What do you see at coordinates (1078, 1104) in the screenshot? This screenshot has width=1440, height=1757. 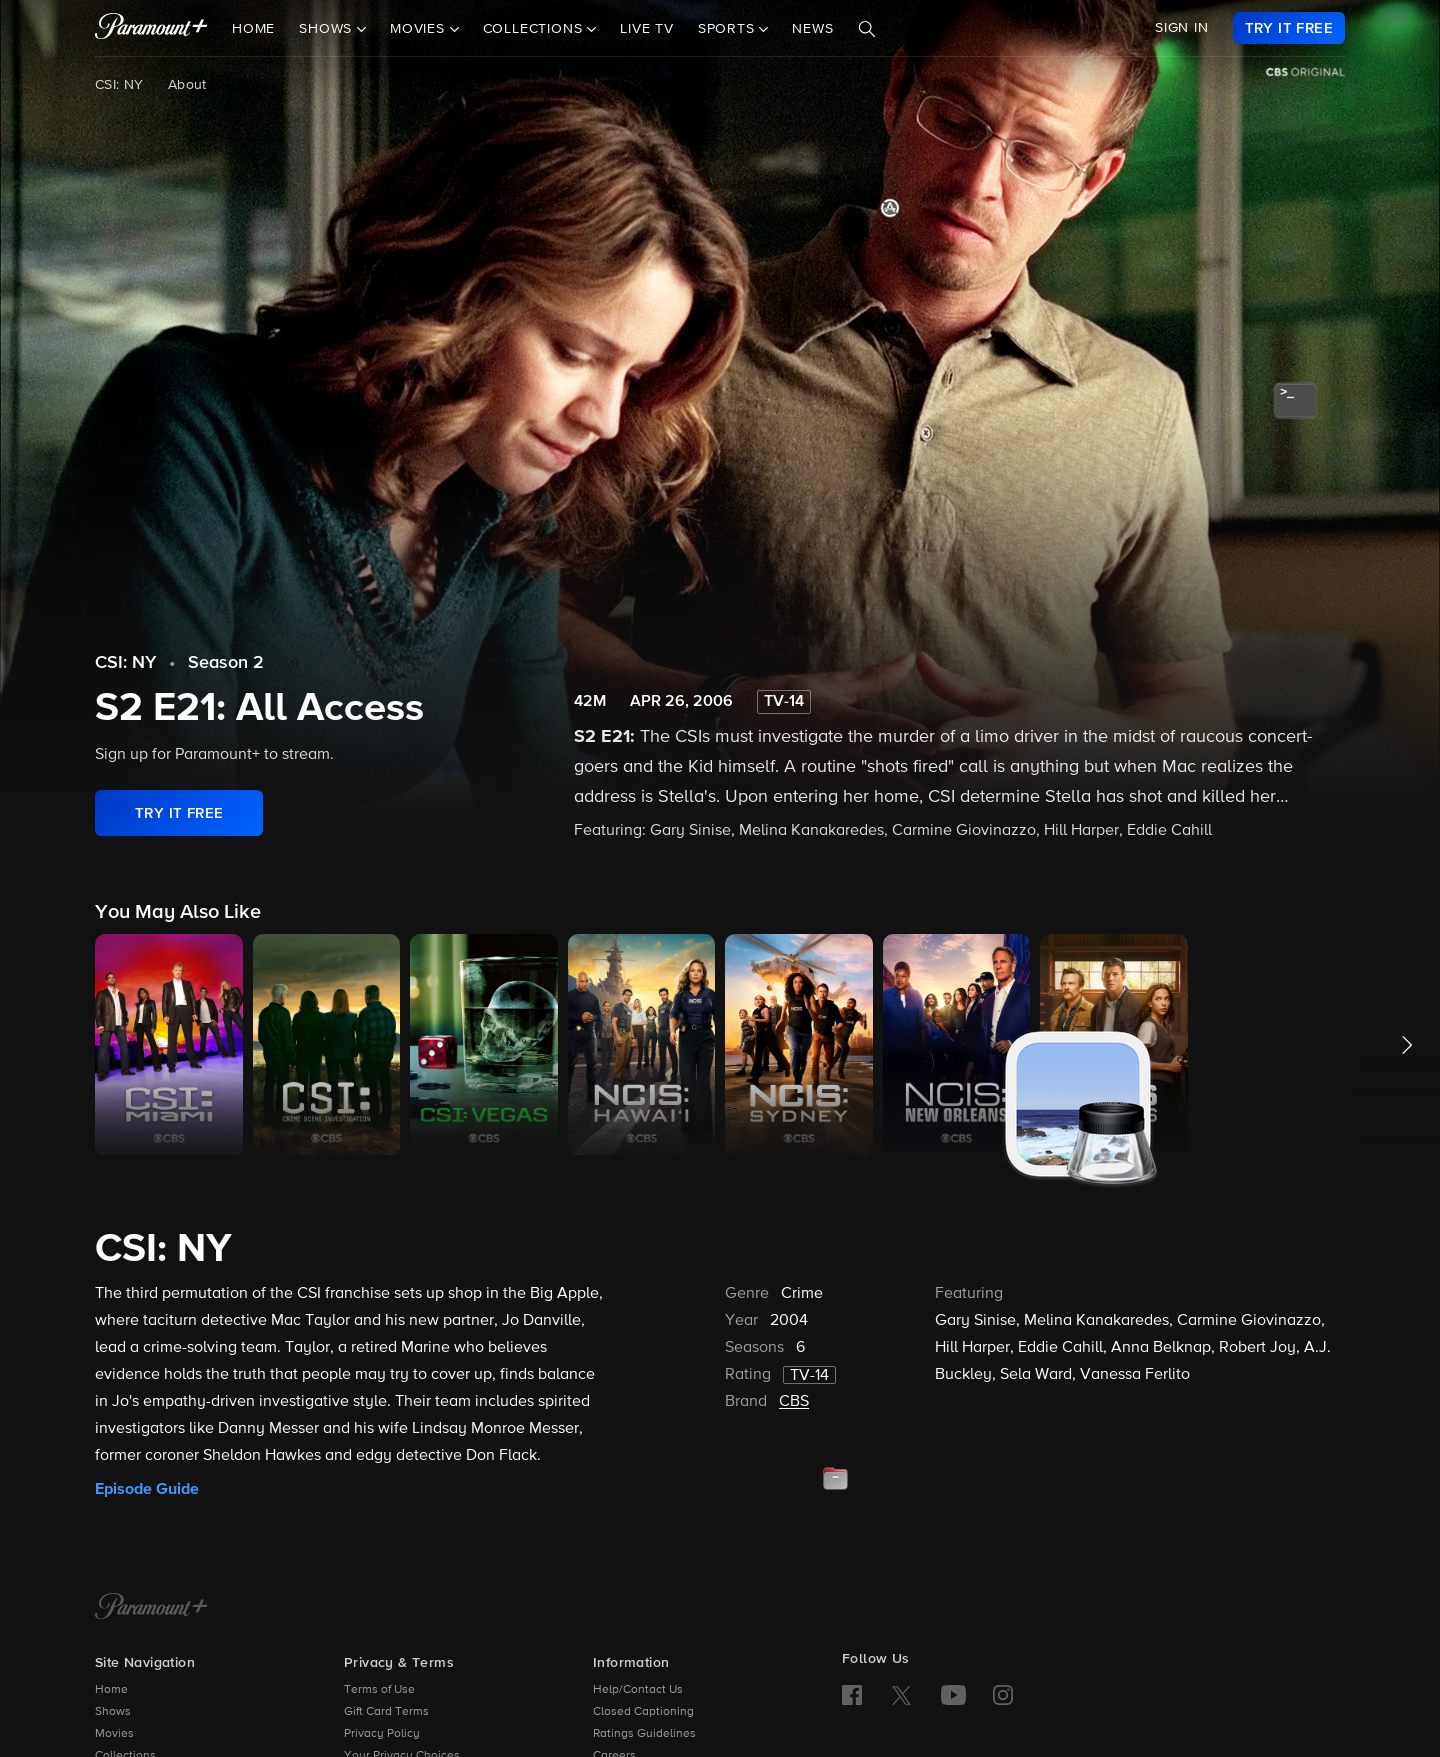 I see `open Preview app to view images and PDFs` at bounding box center [1078, 1104].